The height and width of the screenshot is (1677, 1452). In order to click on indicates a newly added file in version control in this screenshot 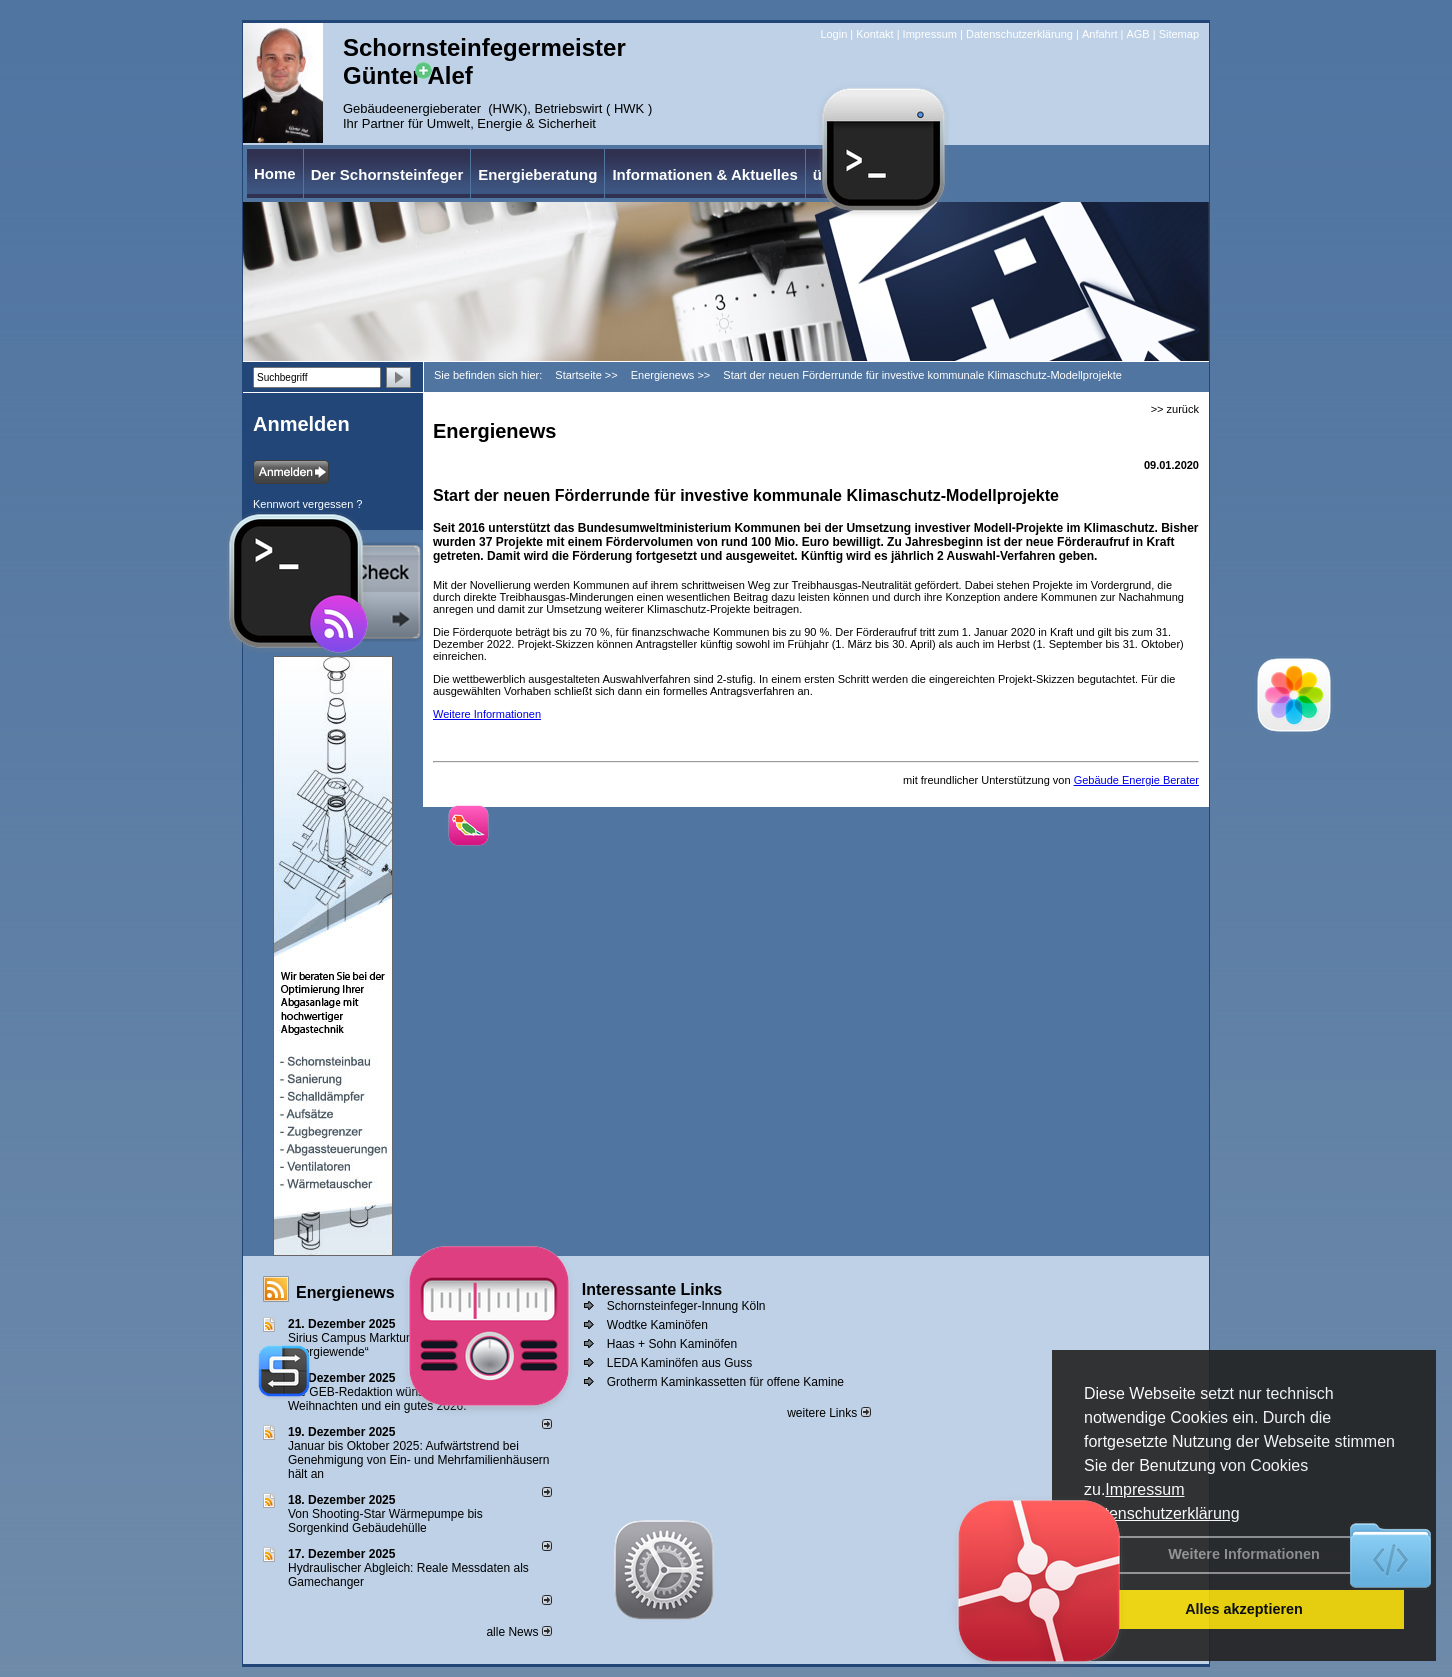, I will do `click(423, 70)`.